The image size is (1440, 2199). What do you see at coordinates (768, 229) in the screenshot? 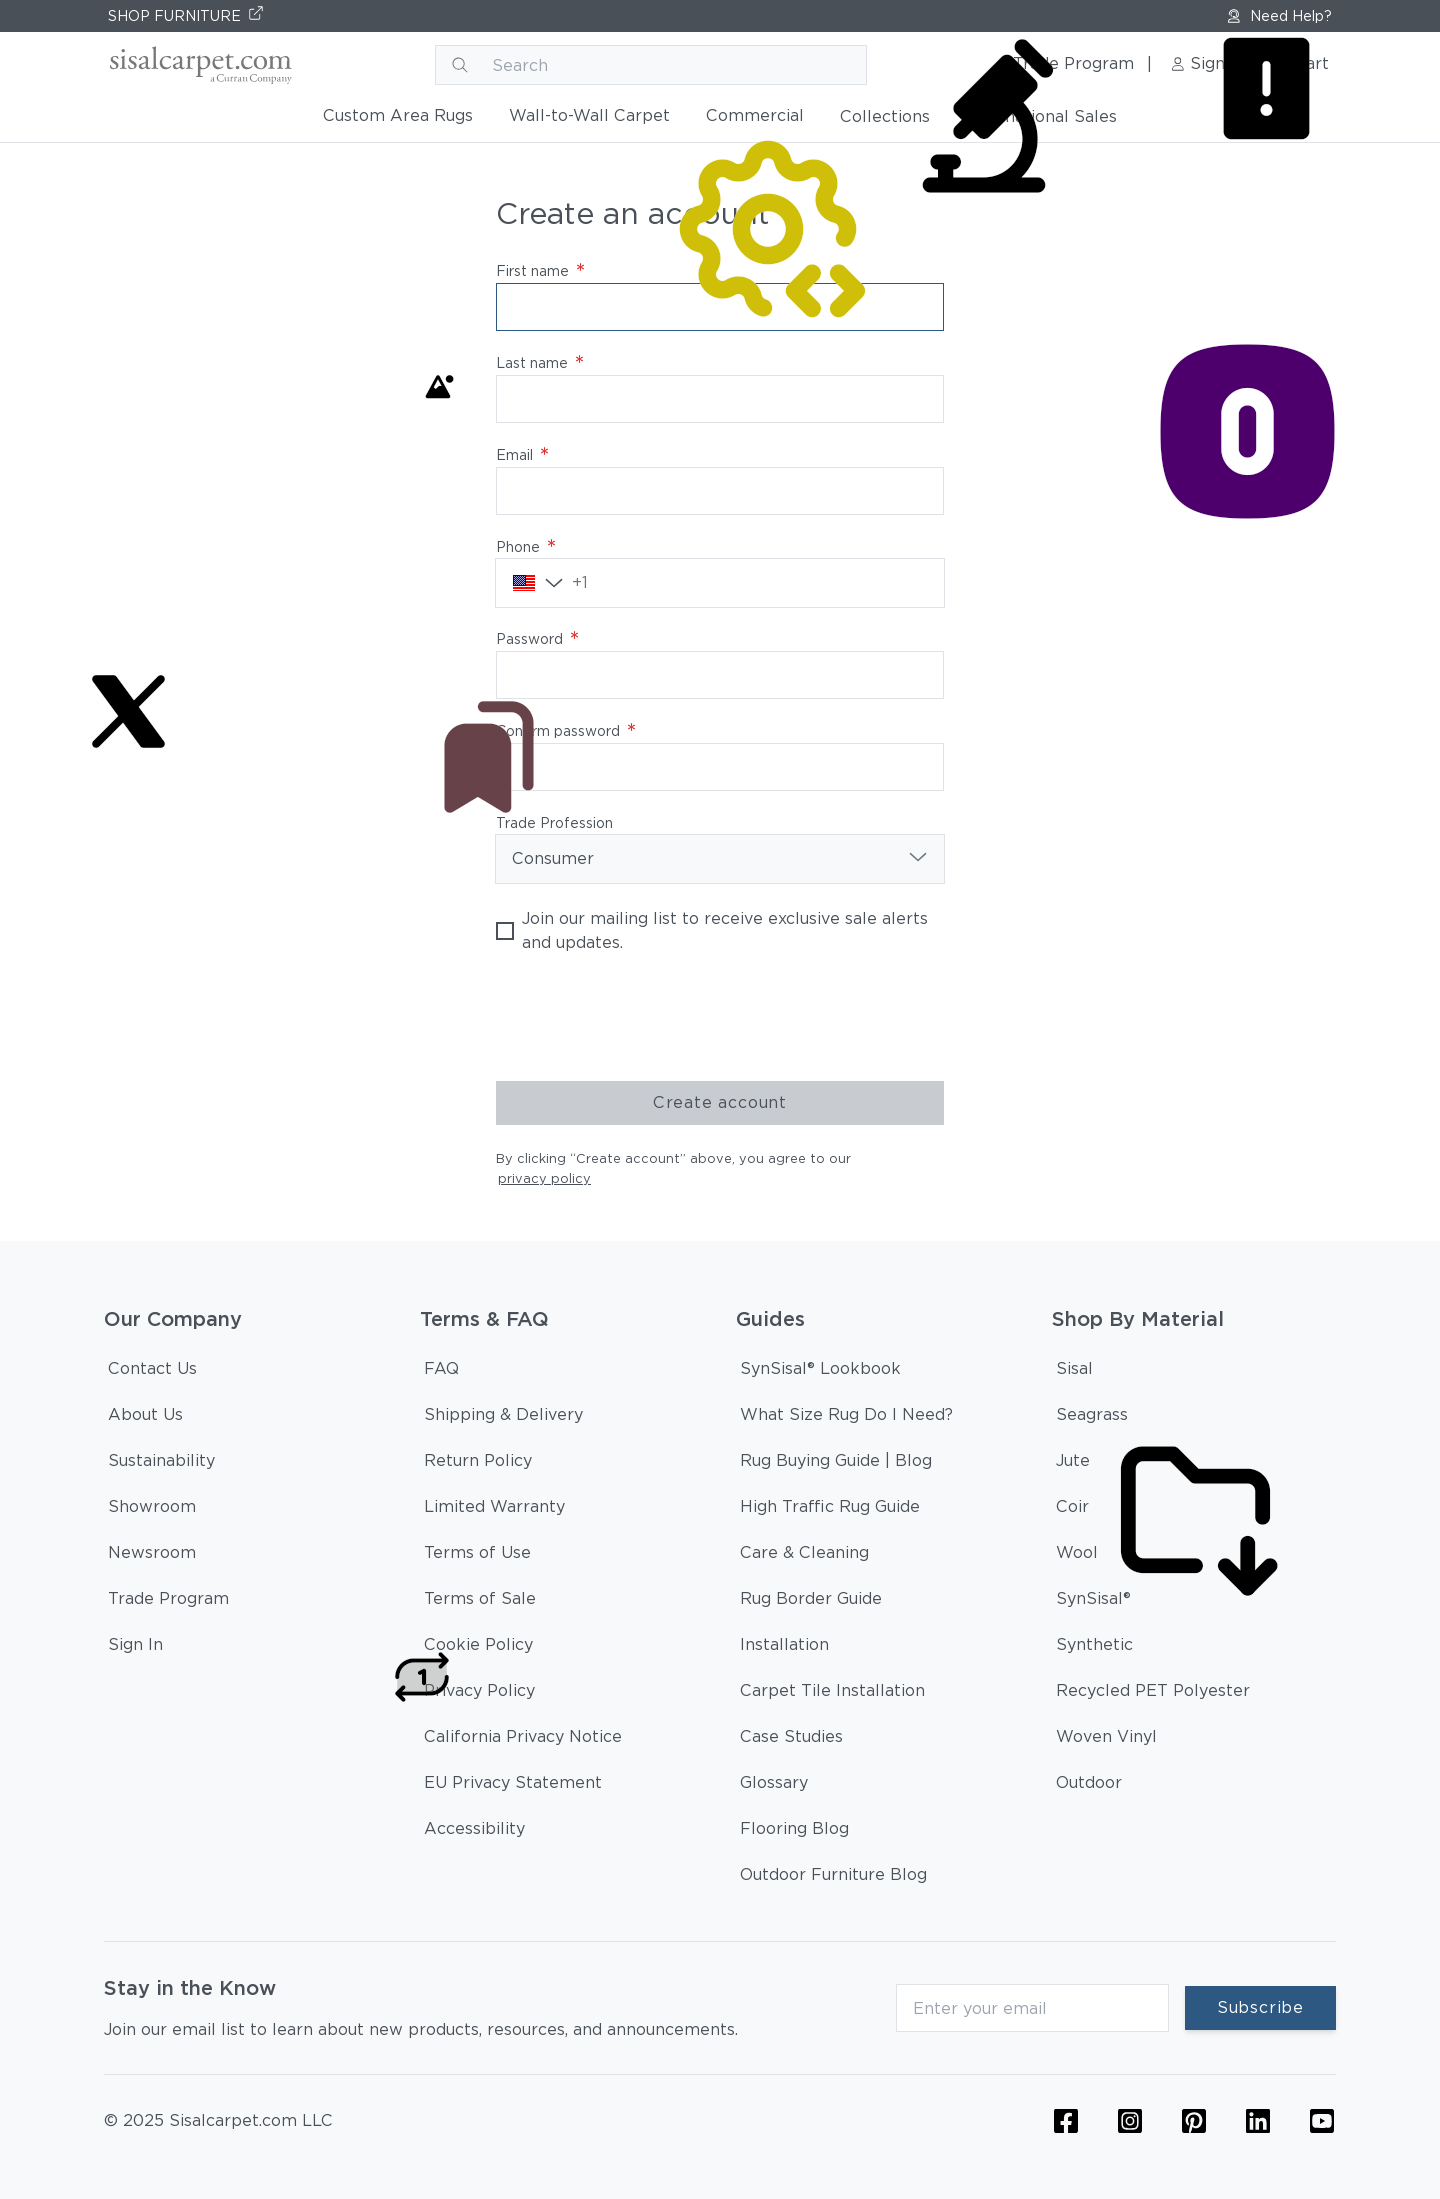
I see `access developer or code settings` at bounding box center [768, 229].